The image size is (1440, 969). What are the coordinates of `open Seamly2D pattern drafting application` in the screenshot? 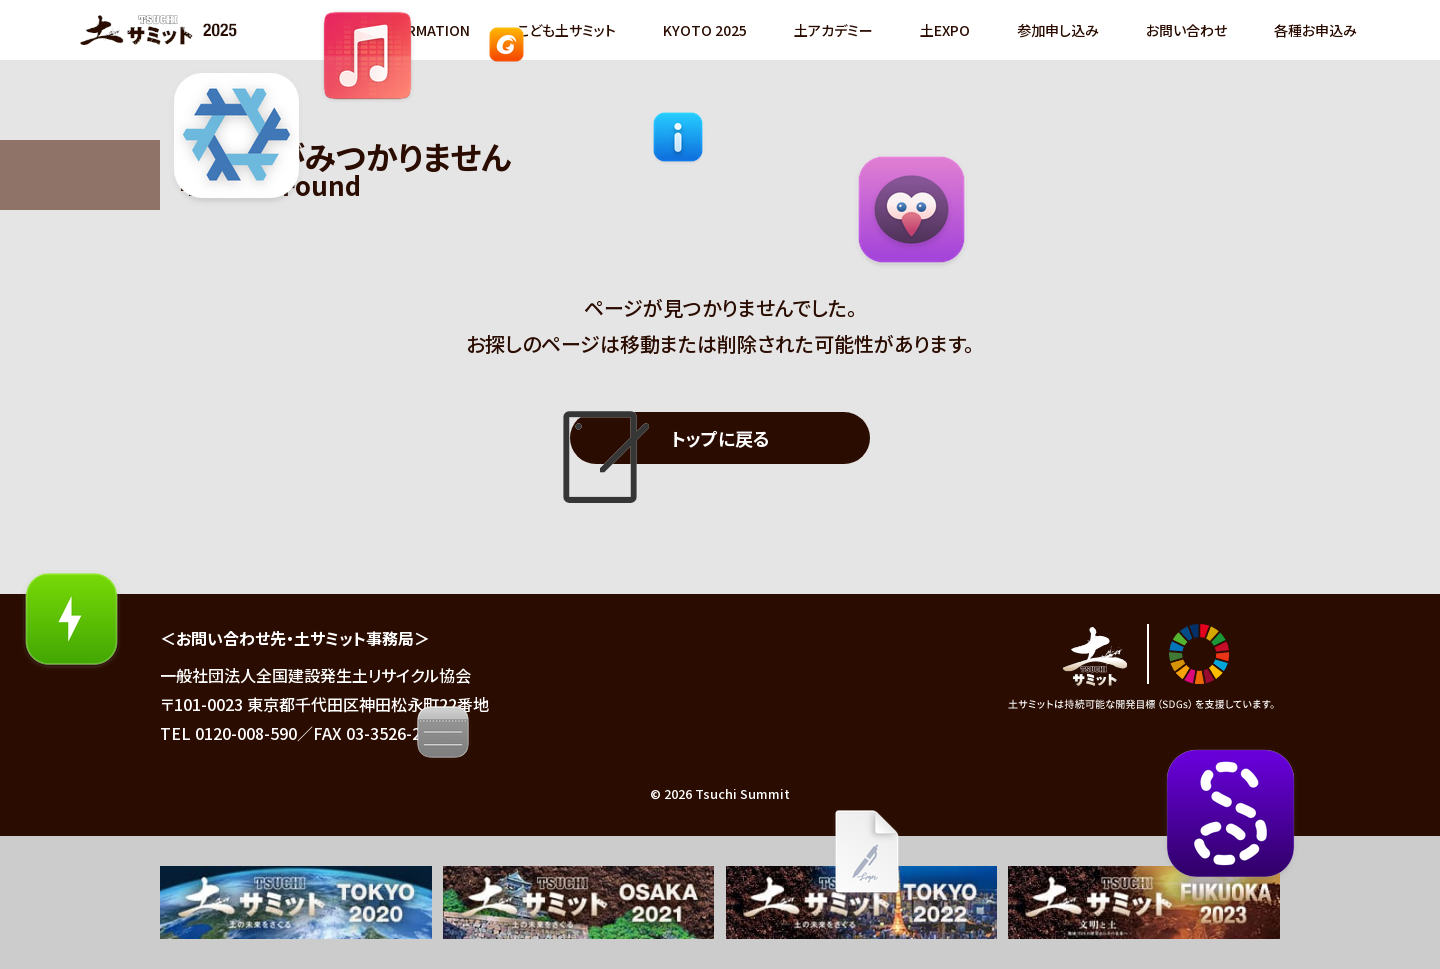 It's located at (1230, 813).